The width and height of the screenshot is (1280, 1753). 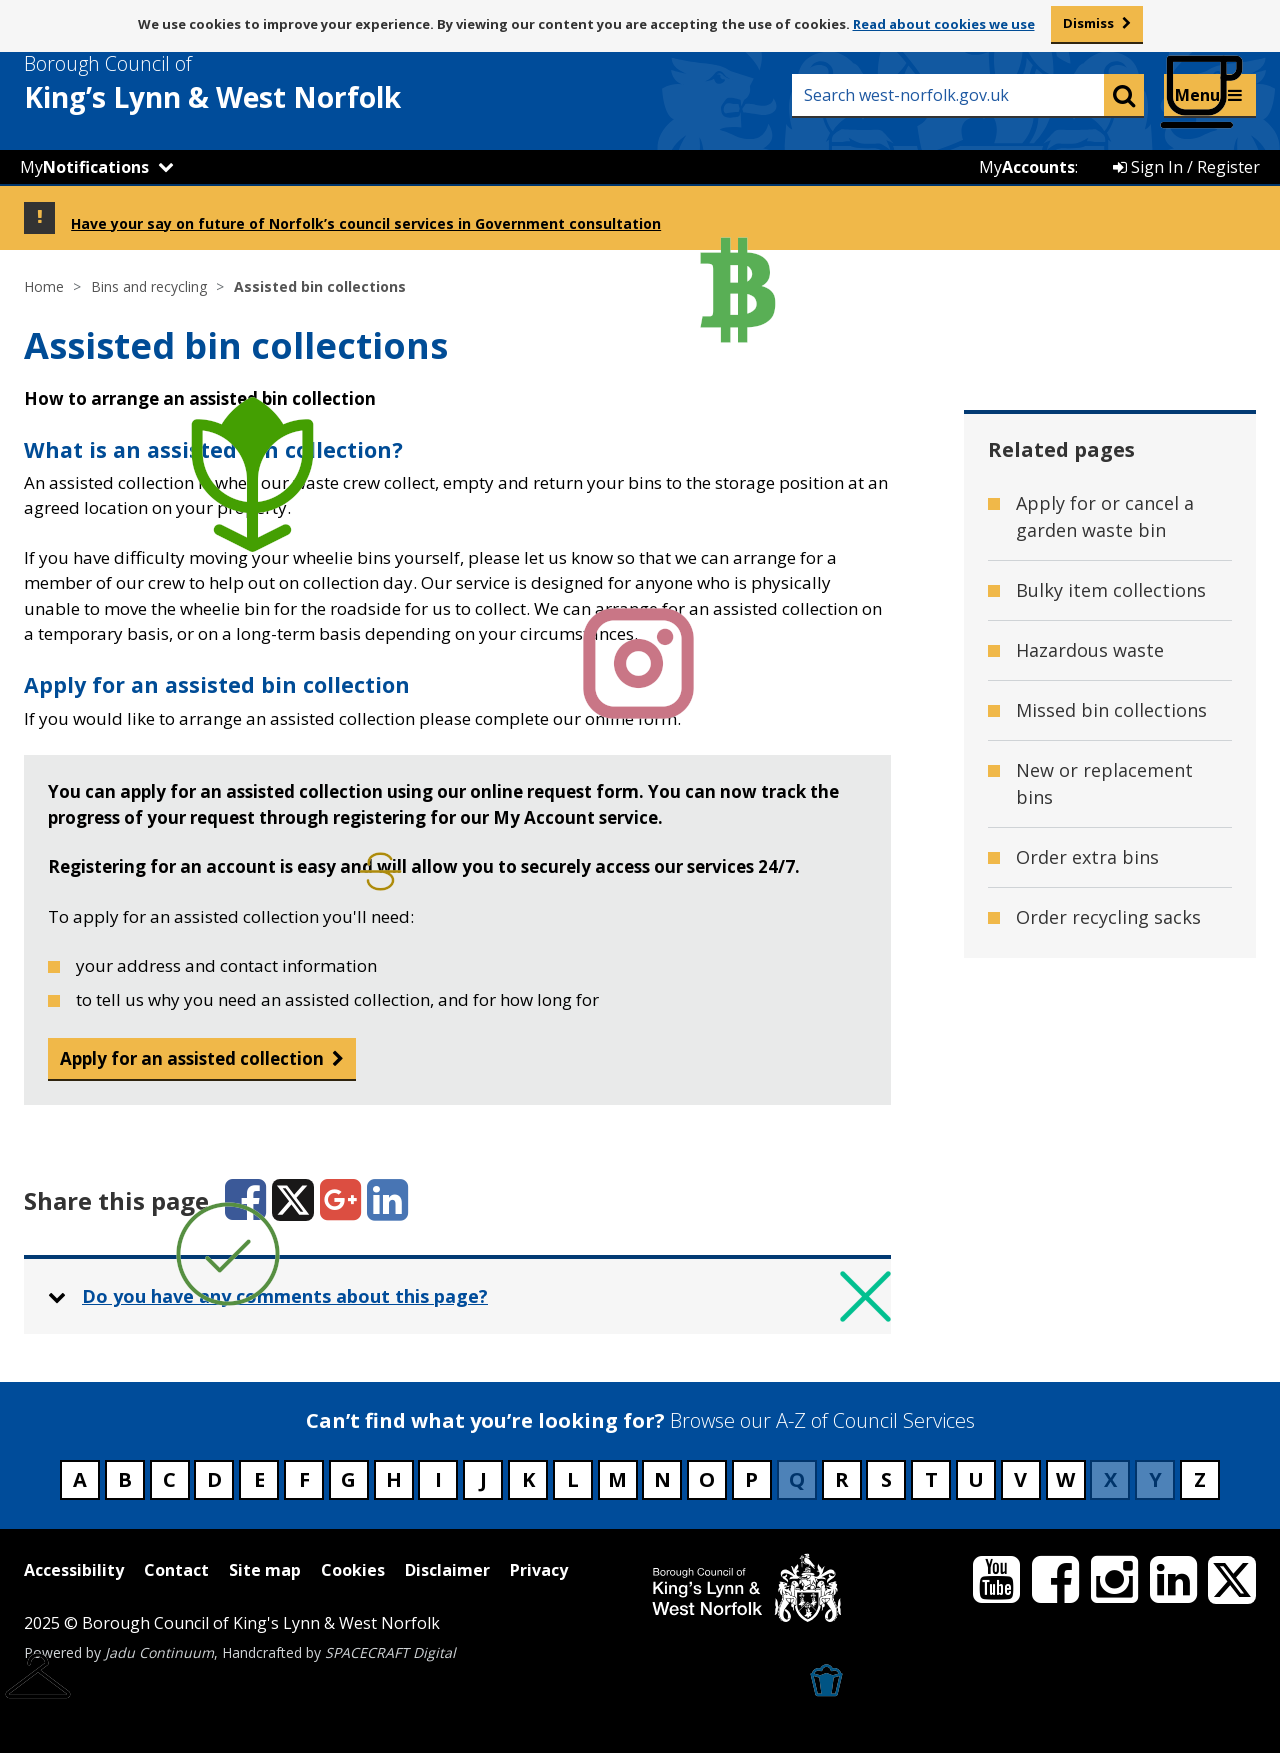 I want to click on confirms a completed action or task, so click(x=228, y=1254).